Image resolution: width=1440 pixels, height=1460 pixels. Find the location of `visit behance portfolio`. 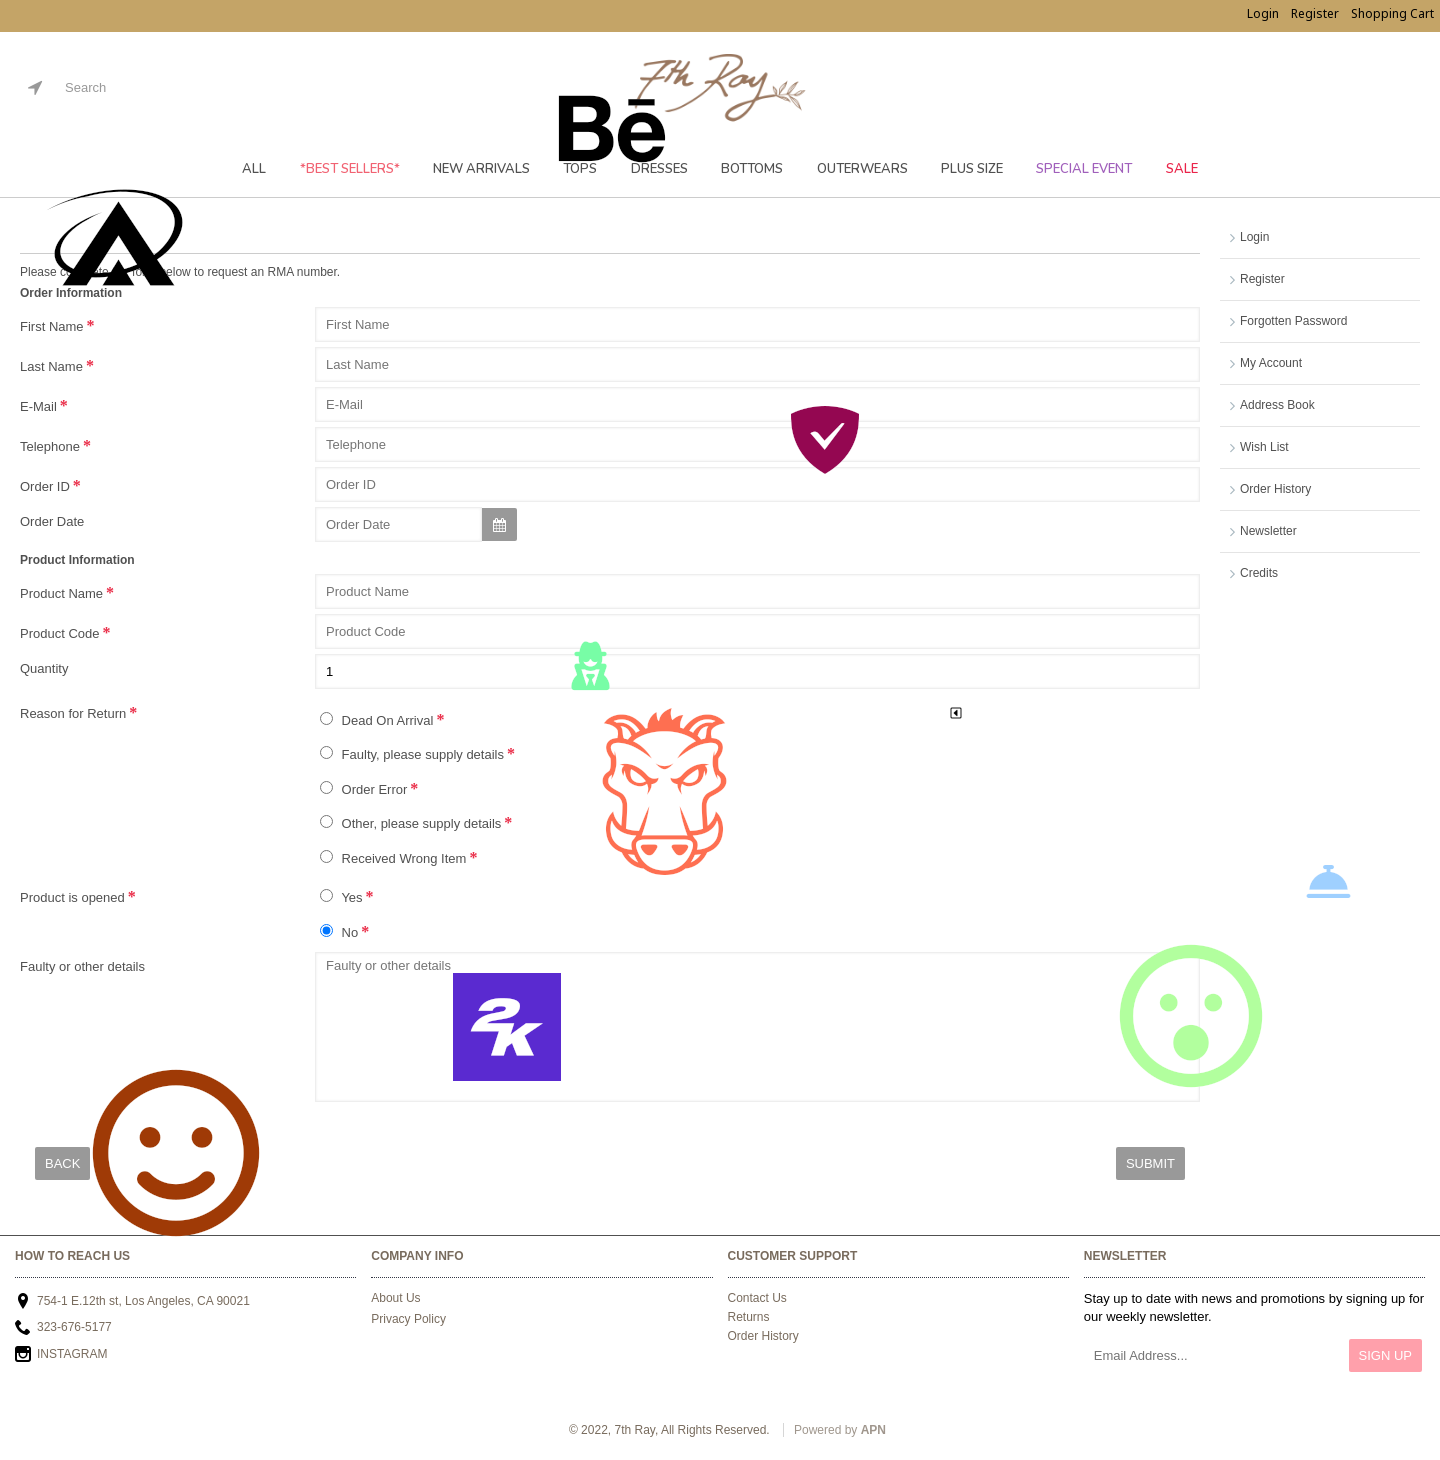

visit behance portfolio is located at coordinates (612, 129).